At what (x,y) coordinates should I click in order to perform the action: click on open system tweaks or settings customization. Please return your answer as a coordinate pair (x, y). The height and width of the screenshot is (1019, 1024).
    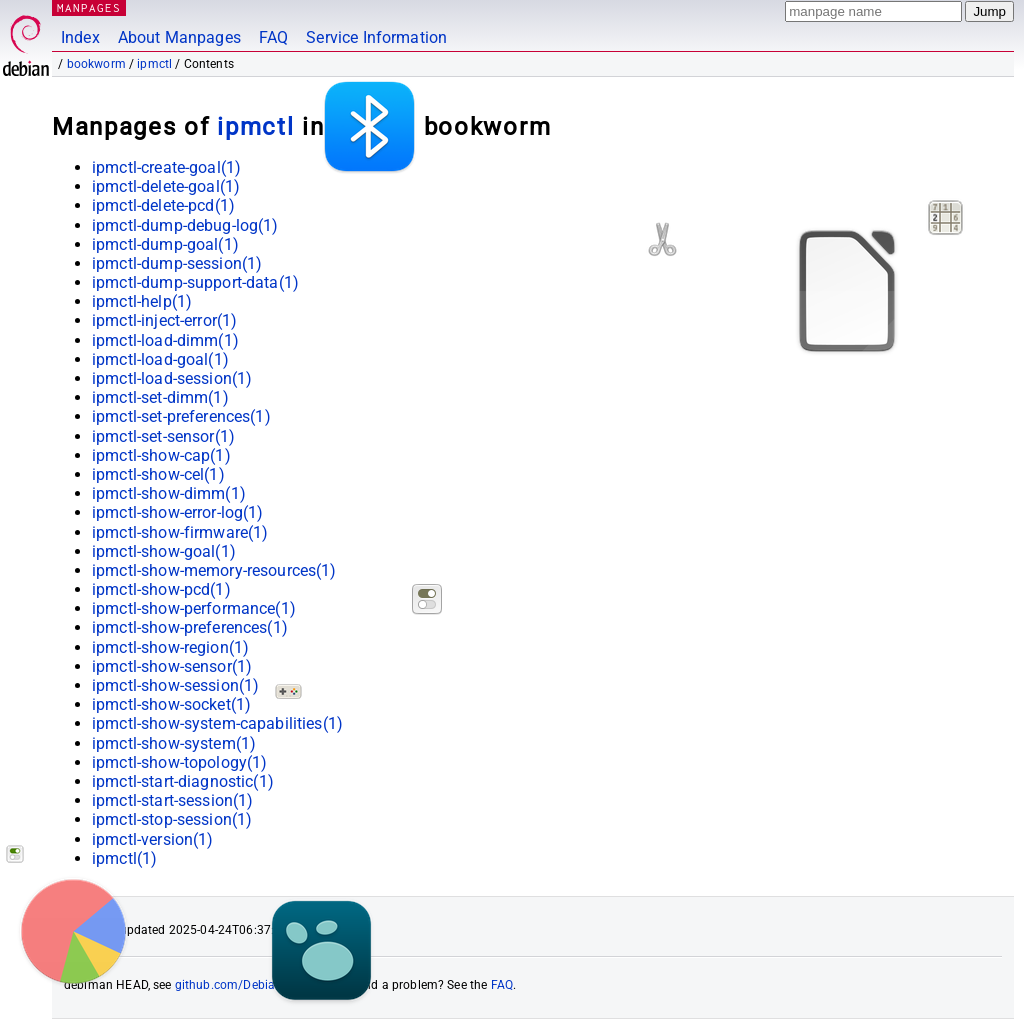
    Looking at the image, I should click on (15, 854).